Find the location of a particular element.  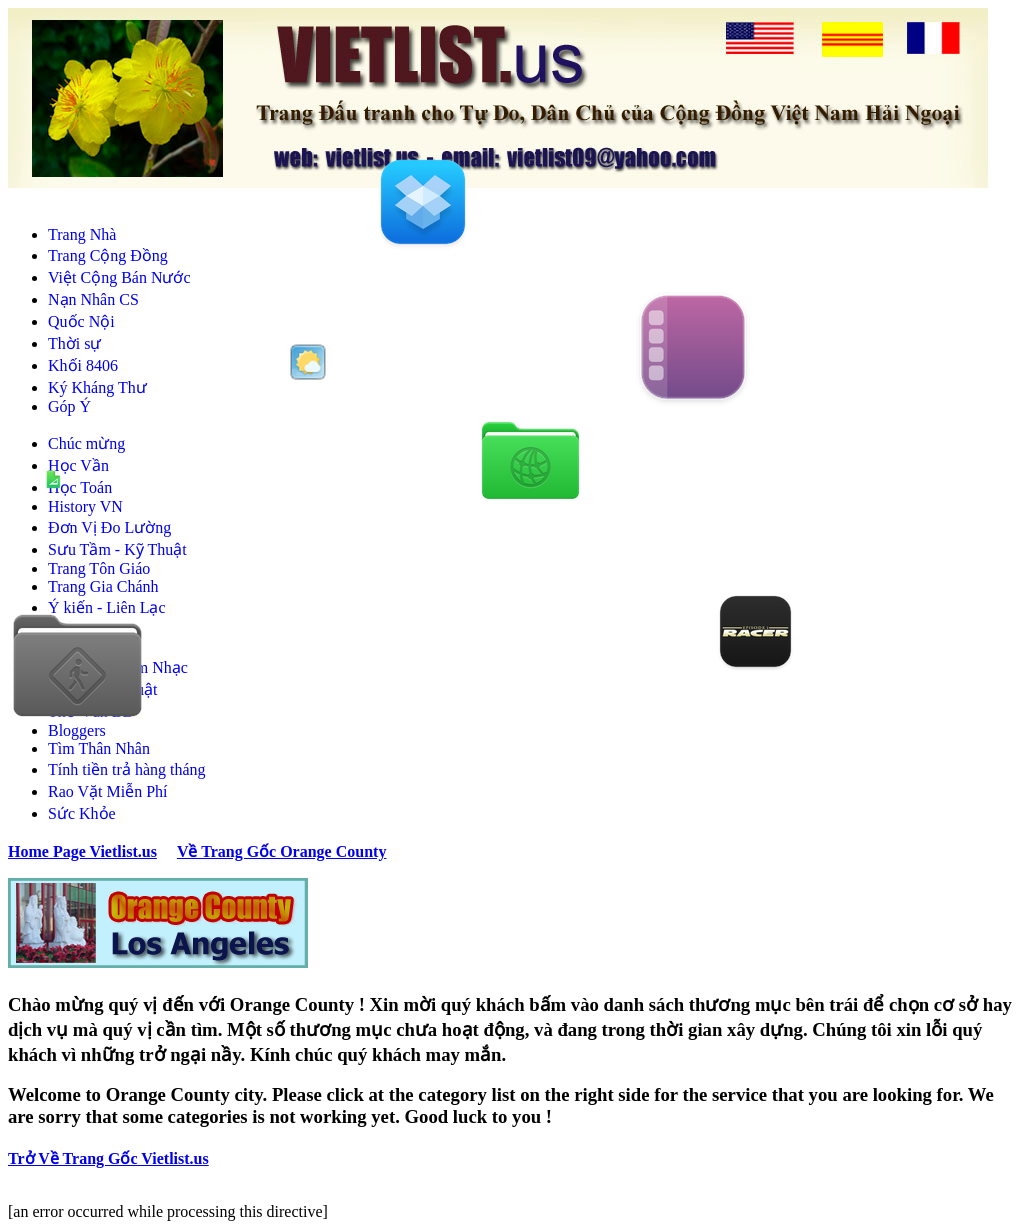

open the weather app is located at coordinates (308, 362).